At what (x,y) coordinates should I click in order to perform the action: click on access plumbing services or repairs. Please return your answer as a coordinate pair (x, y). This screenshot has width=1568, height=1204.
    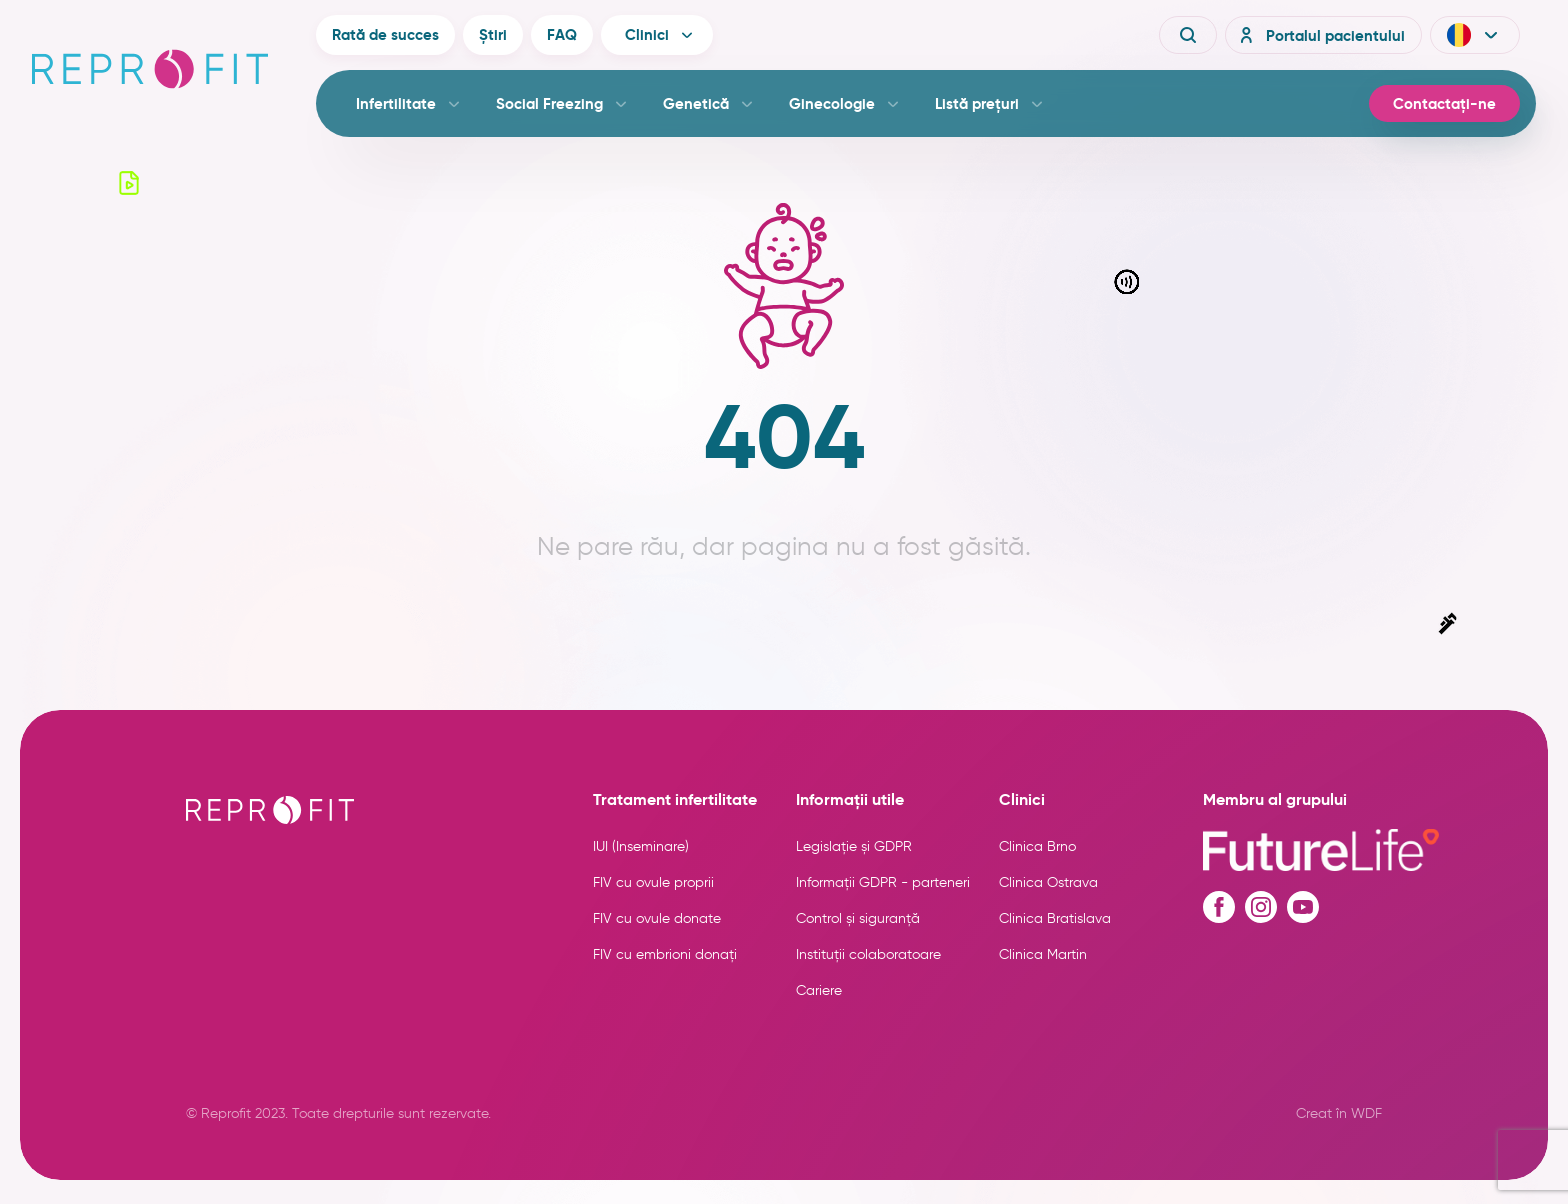
    Looking at the image, I should click on (1447, 623).